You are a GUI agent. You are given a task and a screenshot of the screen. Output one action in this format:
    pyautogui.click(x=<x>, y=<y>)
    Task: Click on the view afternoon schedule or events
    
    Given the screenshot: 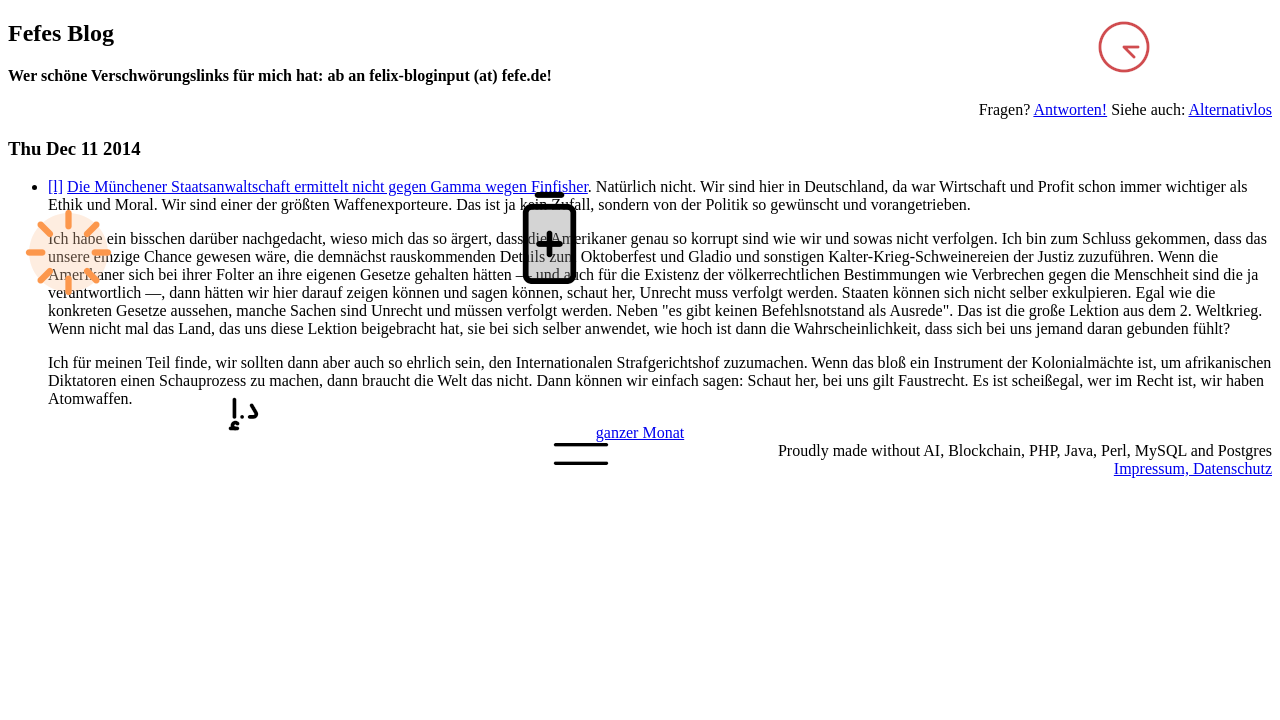 What is the action you would take?
    pyautogui.click(x=1124, y=47)
    